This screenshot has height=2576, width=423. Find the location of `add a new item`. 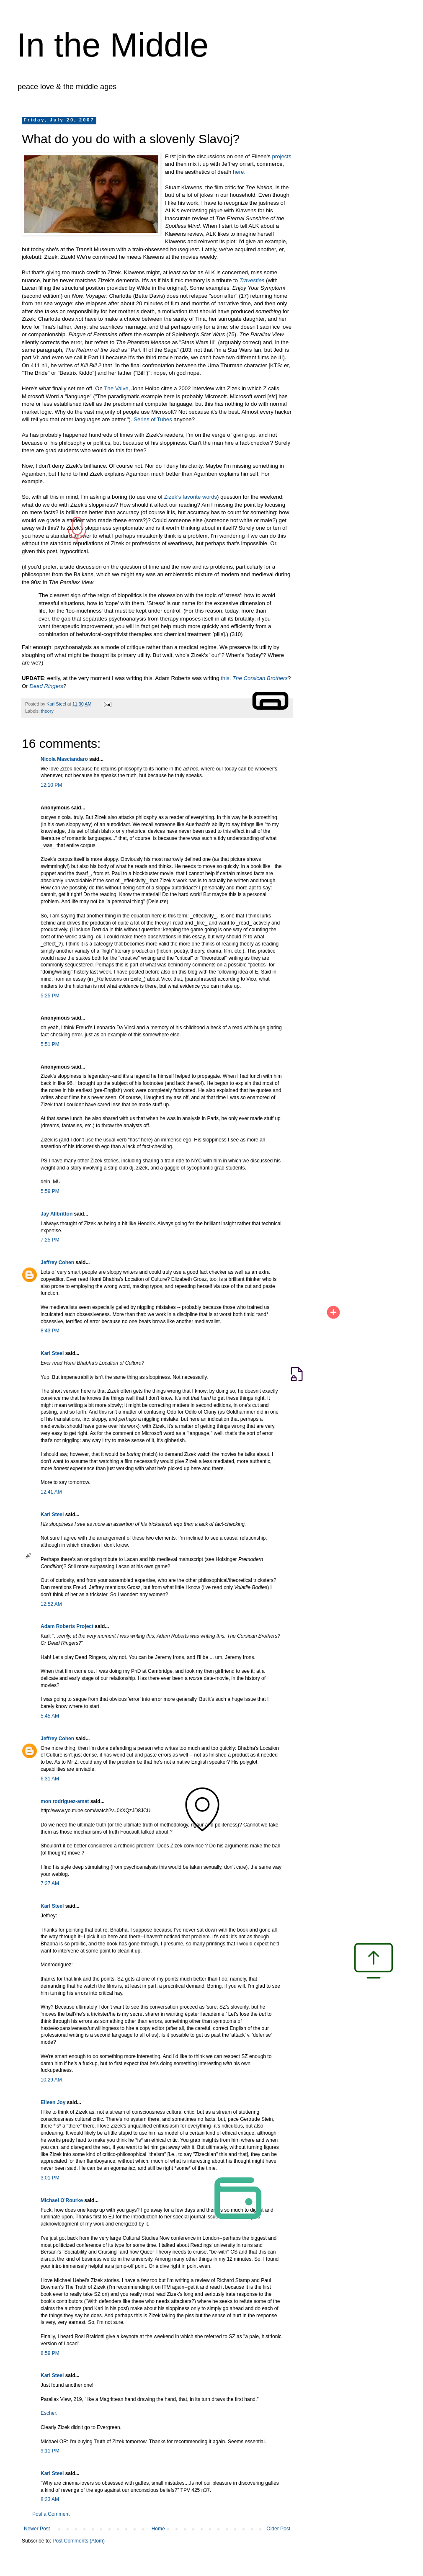

add a new item is located at coordinates (333, 1312).